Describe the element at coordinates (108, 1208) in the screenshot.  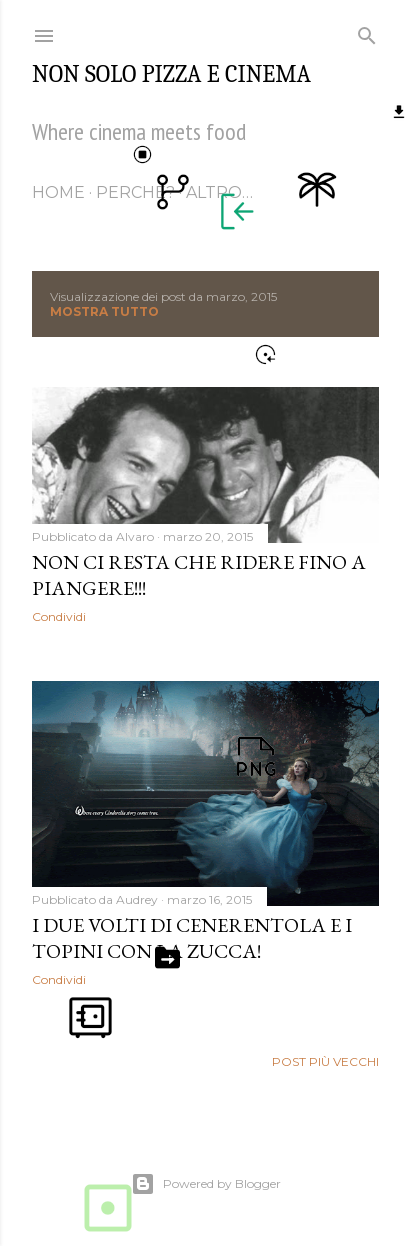
I see `indicates a file has been modified in a diff view` at that location.